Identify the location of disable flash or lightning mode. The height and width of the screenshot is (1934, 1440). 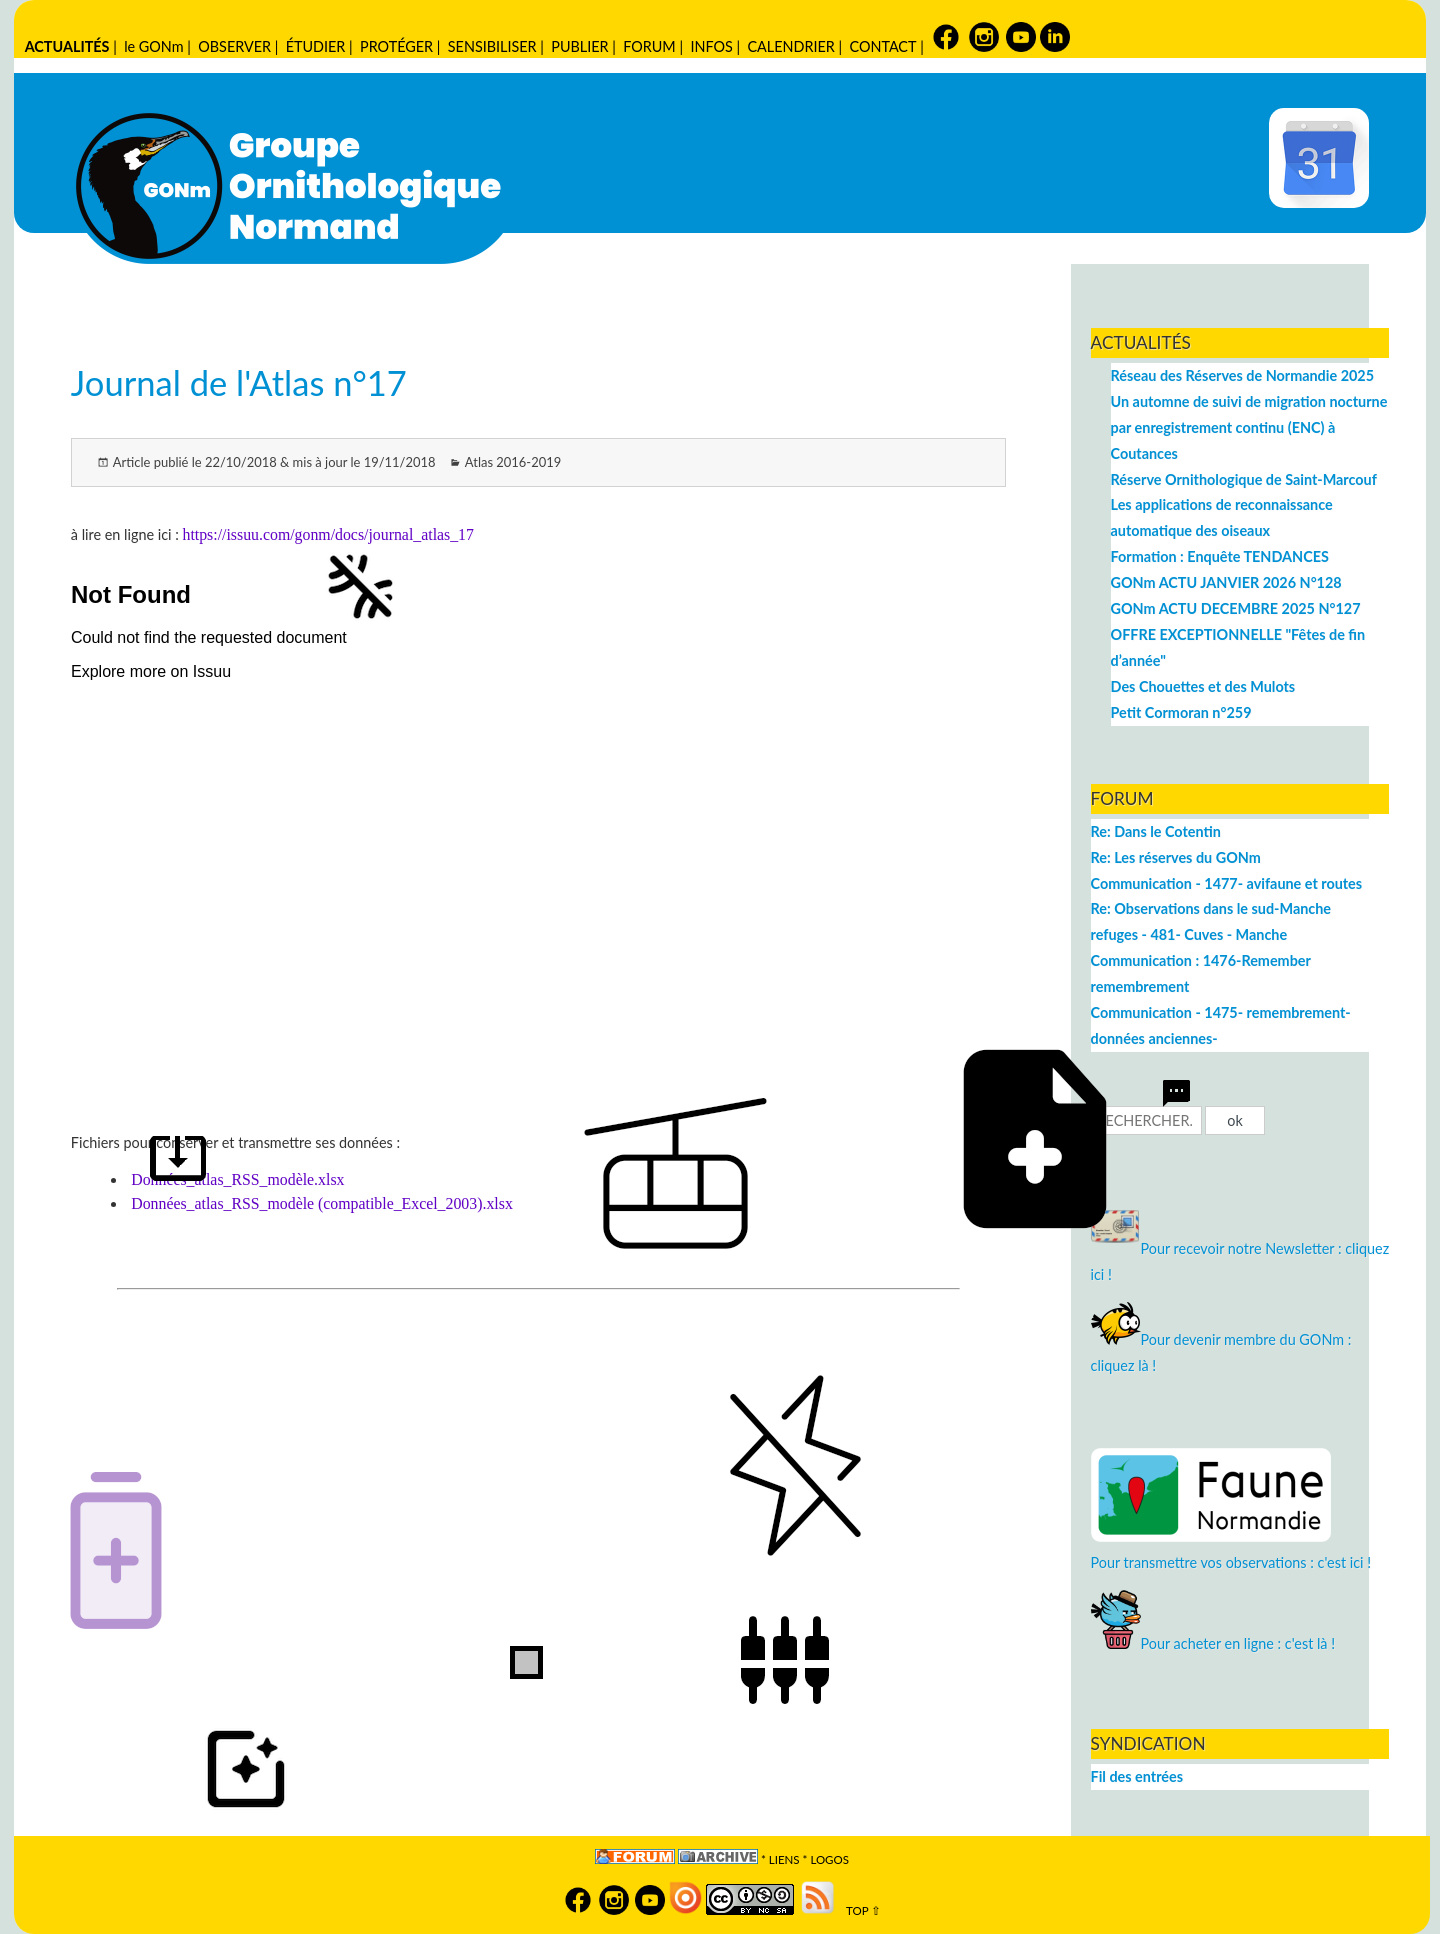
(795, 1465).